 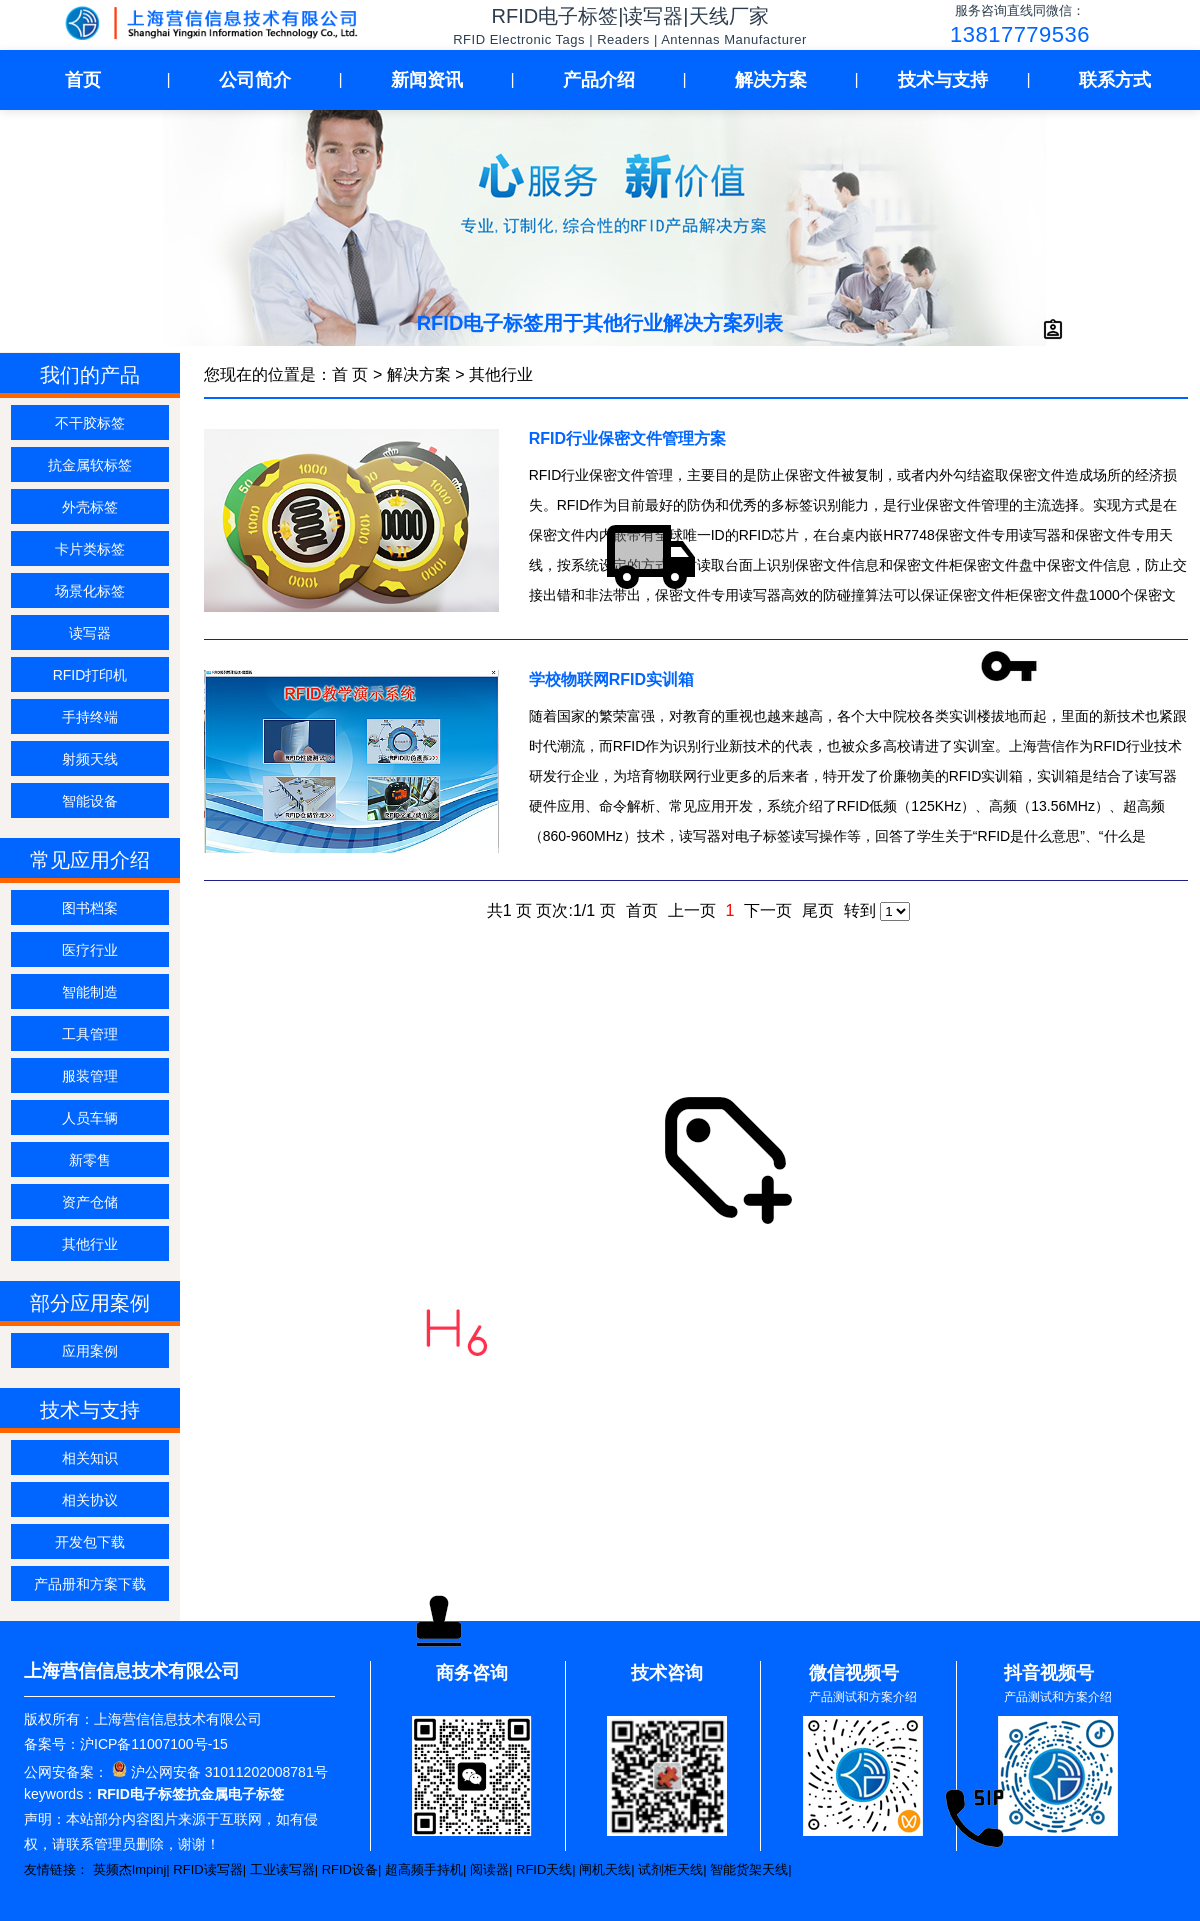 I want to click on add a new tag or label, so click(x=725, y=1157).